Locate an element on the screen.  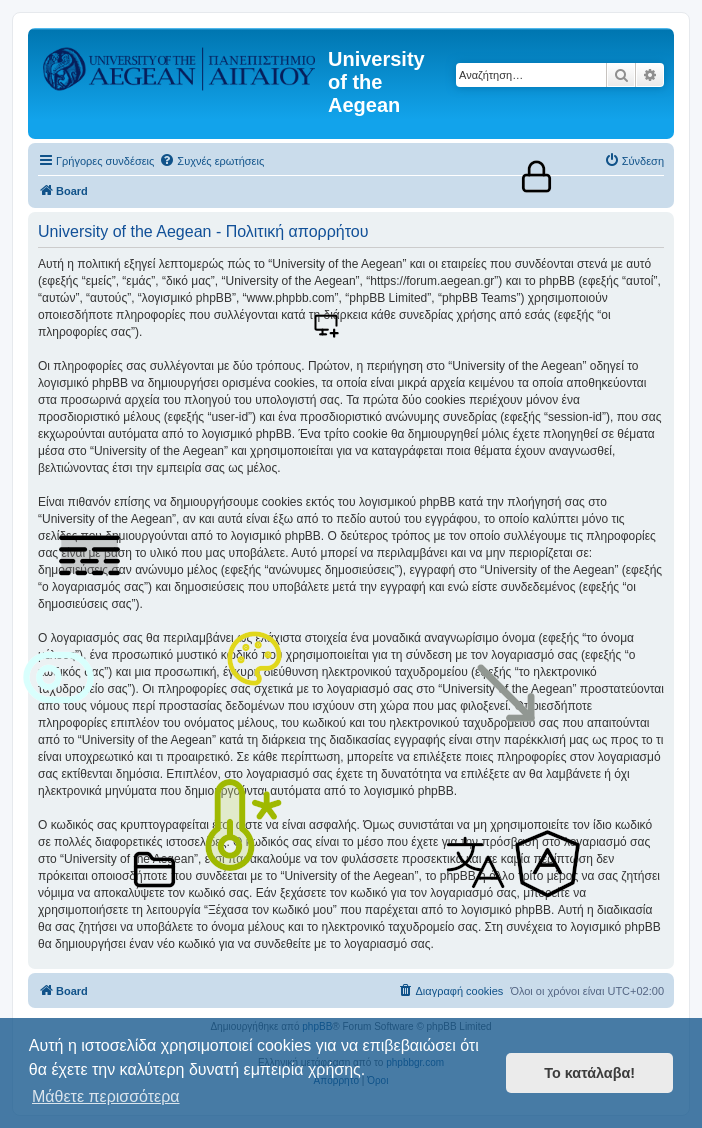
translate text to another language is located at coordinates (473, 863).